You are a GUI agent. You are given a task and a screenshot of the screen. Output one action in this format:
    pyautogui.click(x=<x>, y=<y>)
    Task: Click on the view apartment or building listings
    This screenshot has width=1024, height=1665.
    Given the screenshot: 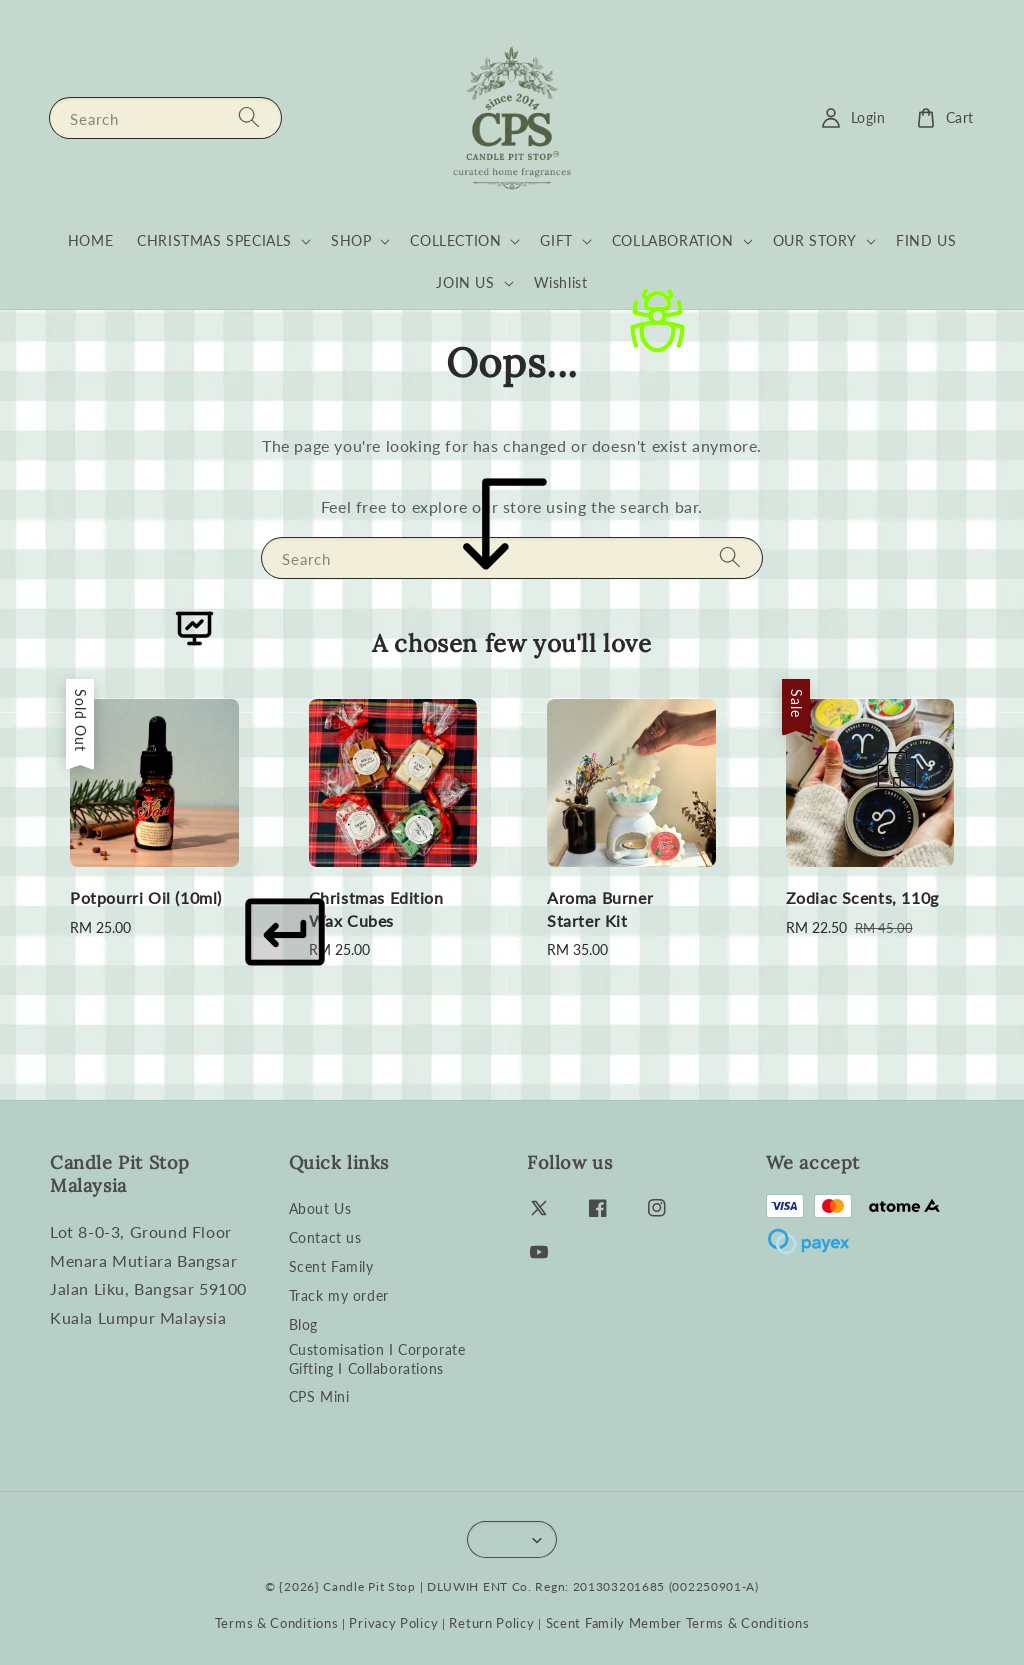 What is the action you would take?
    pyautogui.click(x=897, y=770)
    